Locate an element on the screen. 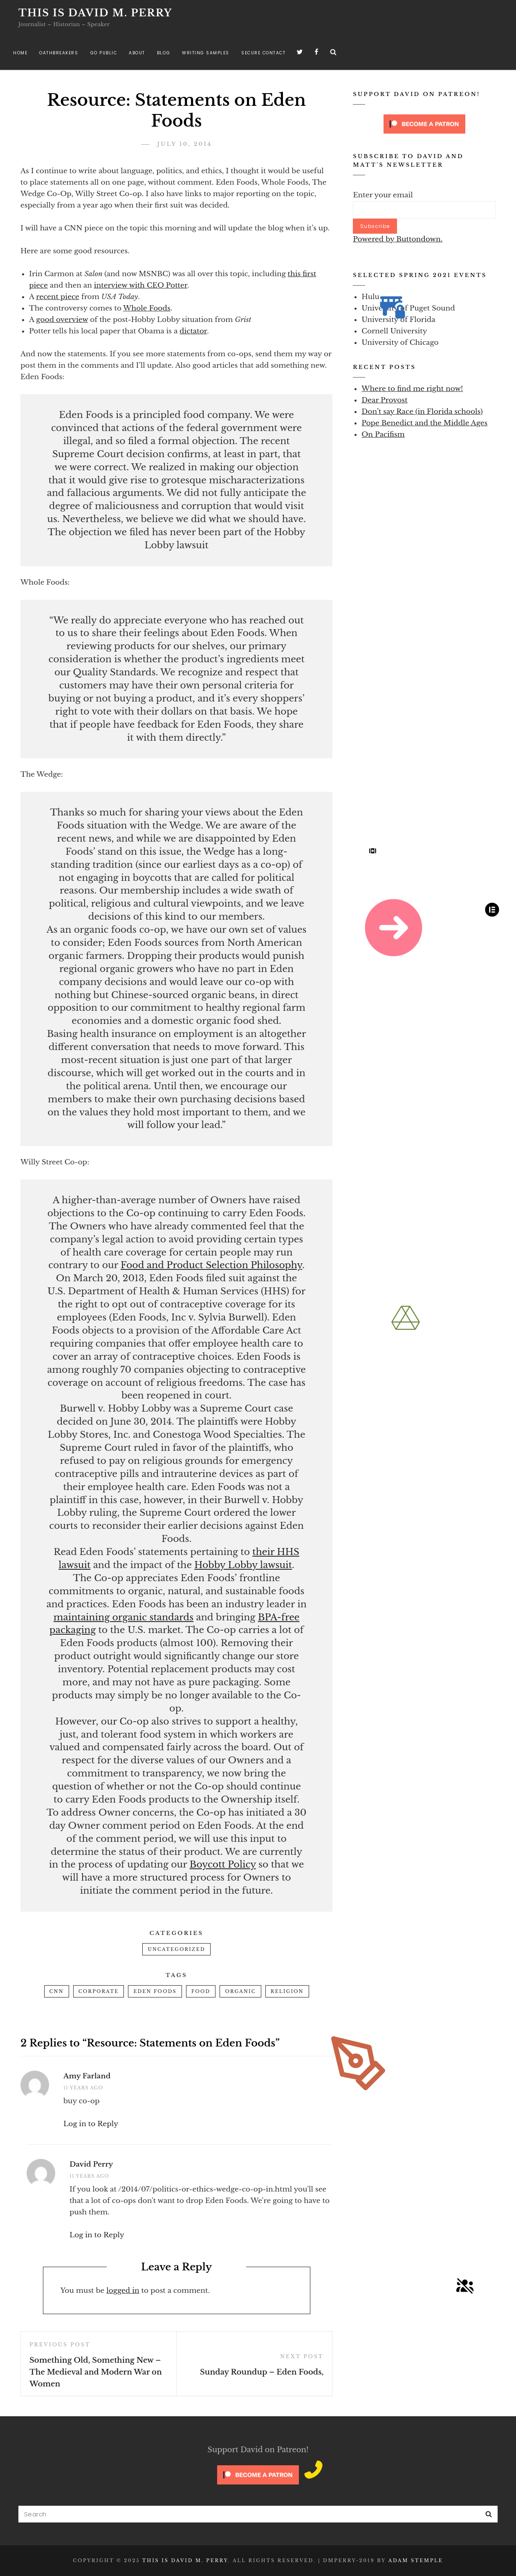 This screenshot has height=2576, width=516. access first aid or medical help resources is located at coordinates (372, 851).